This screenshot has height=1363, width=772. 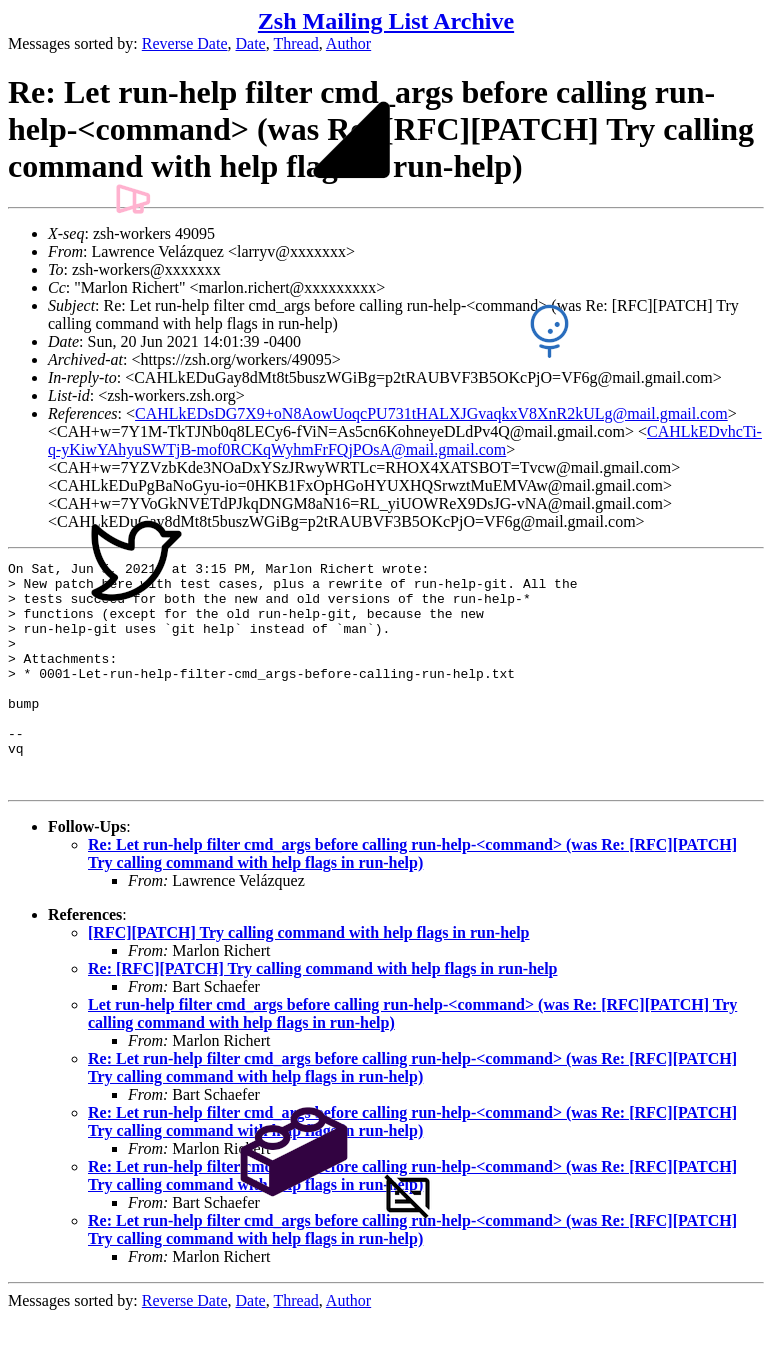 What do you see at coordinates (294, 1150) in the screenshot?
I see `access building or construction features` at bounding box center [294, 1150].